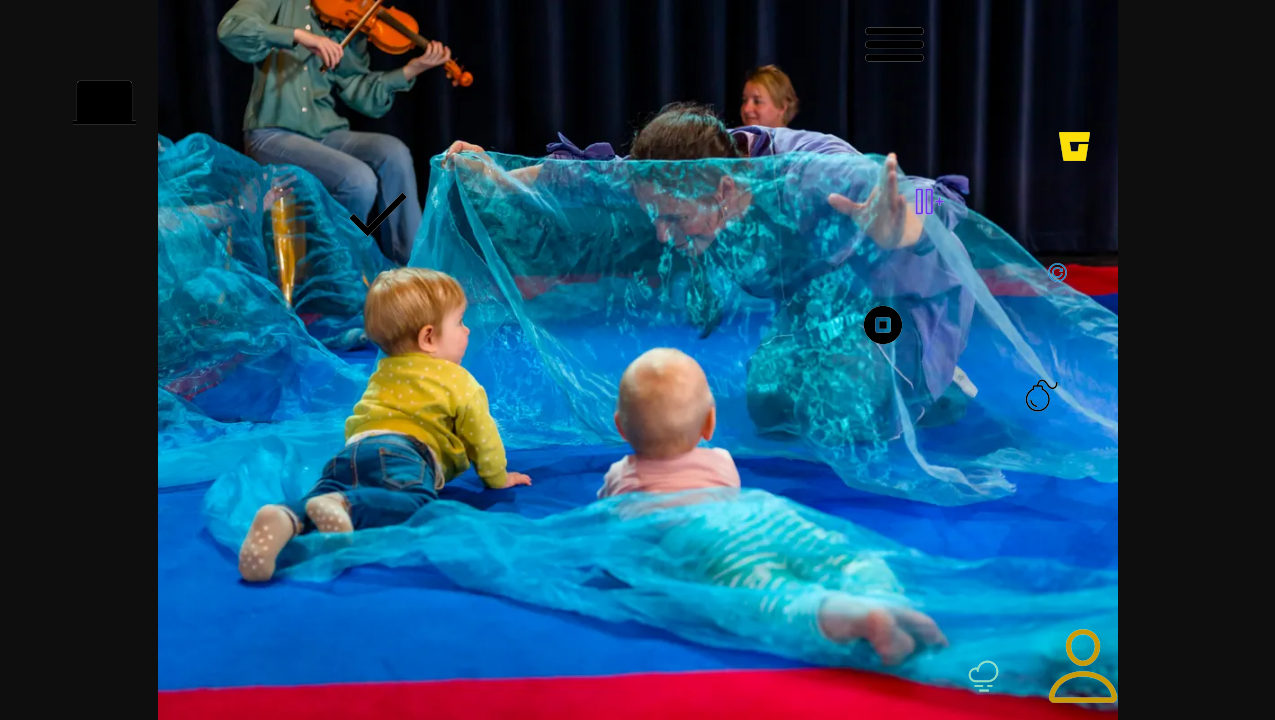 Image resolution: width=1275 pixels, height=720 pixels. I want to click on refresh or reload content, so click(1057, 272).